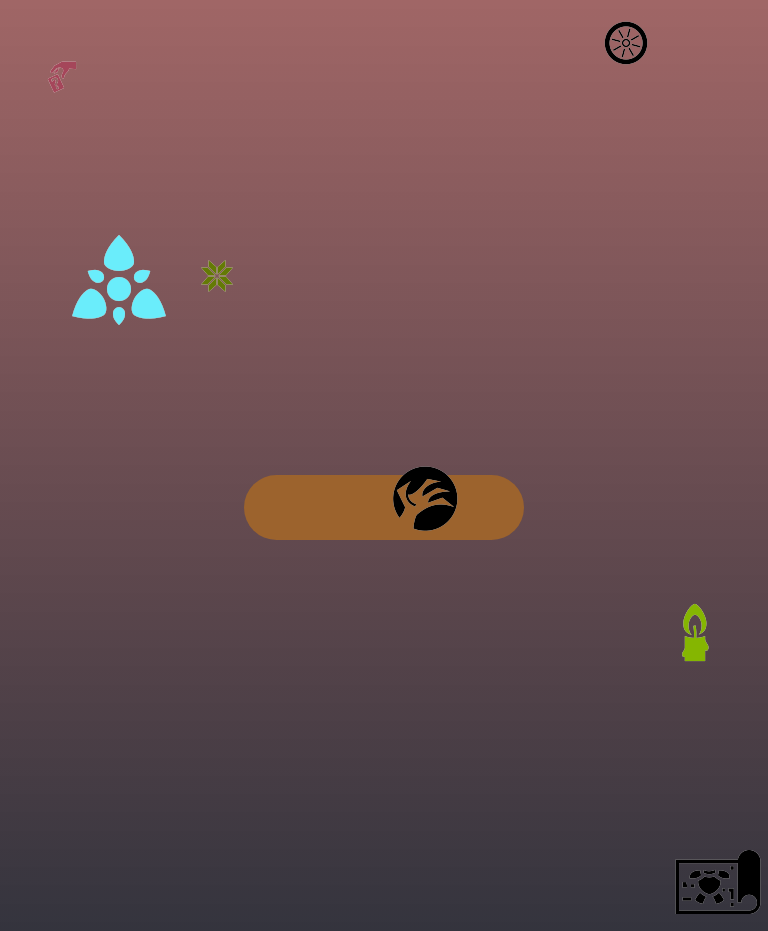 The image size is (768, 931). I want to click on view armor crafting blueprint, so click(718, 882).